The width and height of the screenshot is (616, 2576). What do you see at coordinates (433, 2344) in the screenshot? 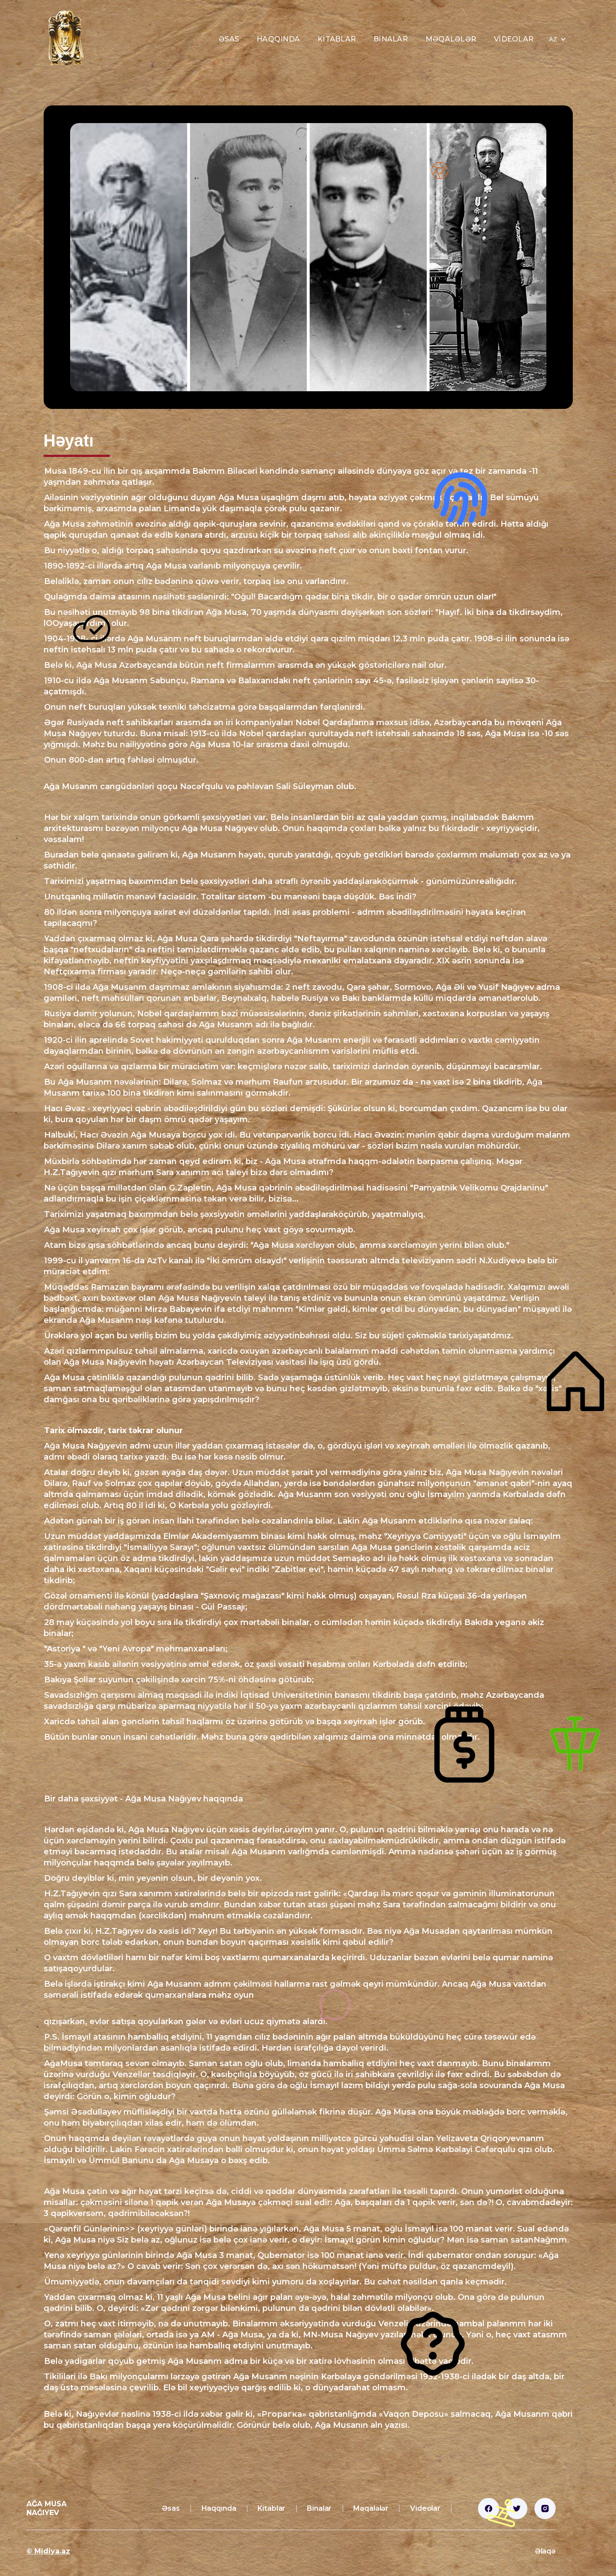
I see `indicates unverified status or identity` at bounding box center [433, 2344].